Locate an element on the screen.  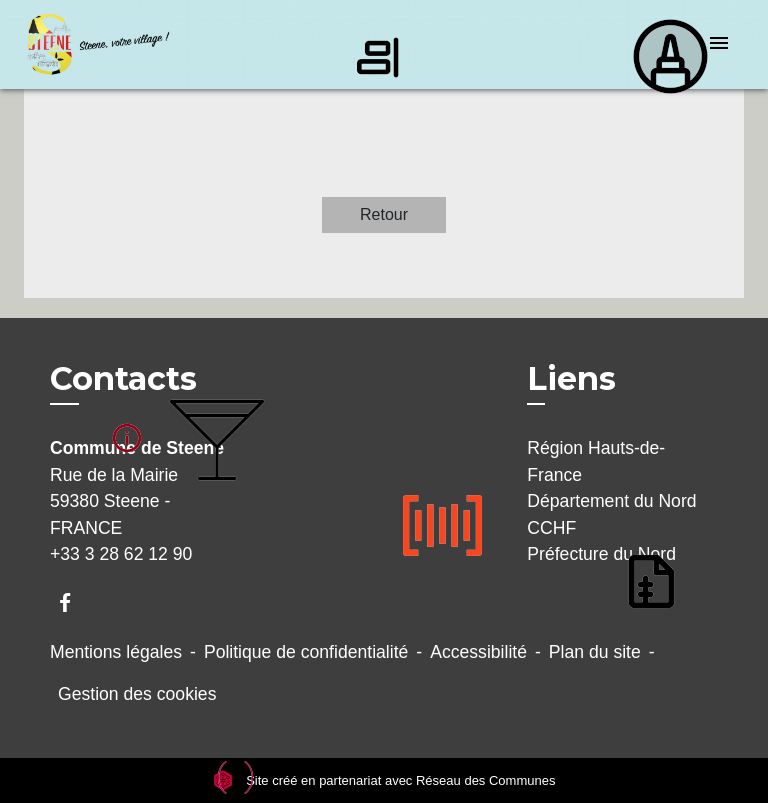
browse cocktail or drink recipes is located at coordinates (217, 440).